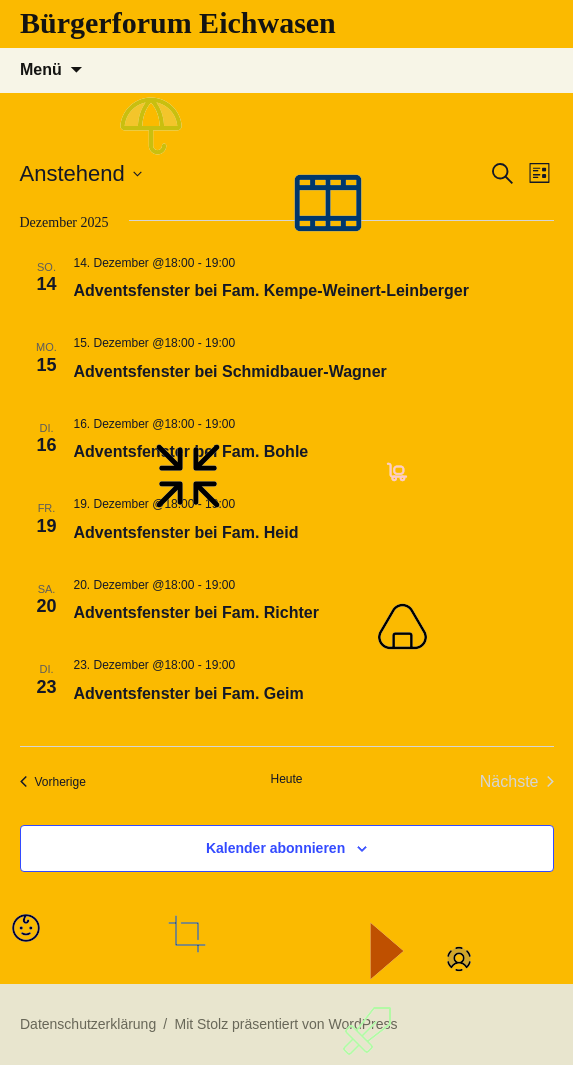 This screenshot has width=573, height=1065. What do you see at coordinates (26, 928) in the screenshot?
I see `access baby or child-related settings` at bounding box center [26, 928].